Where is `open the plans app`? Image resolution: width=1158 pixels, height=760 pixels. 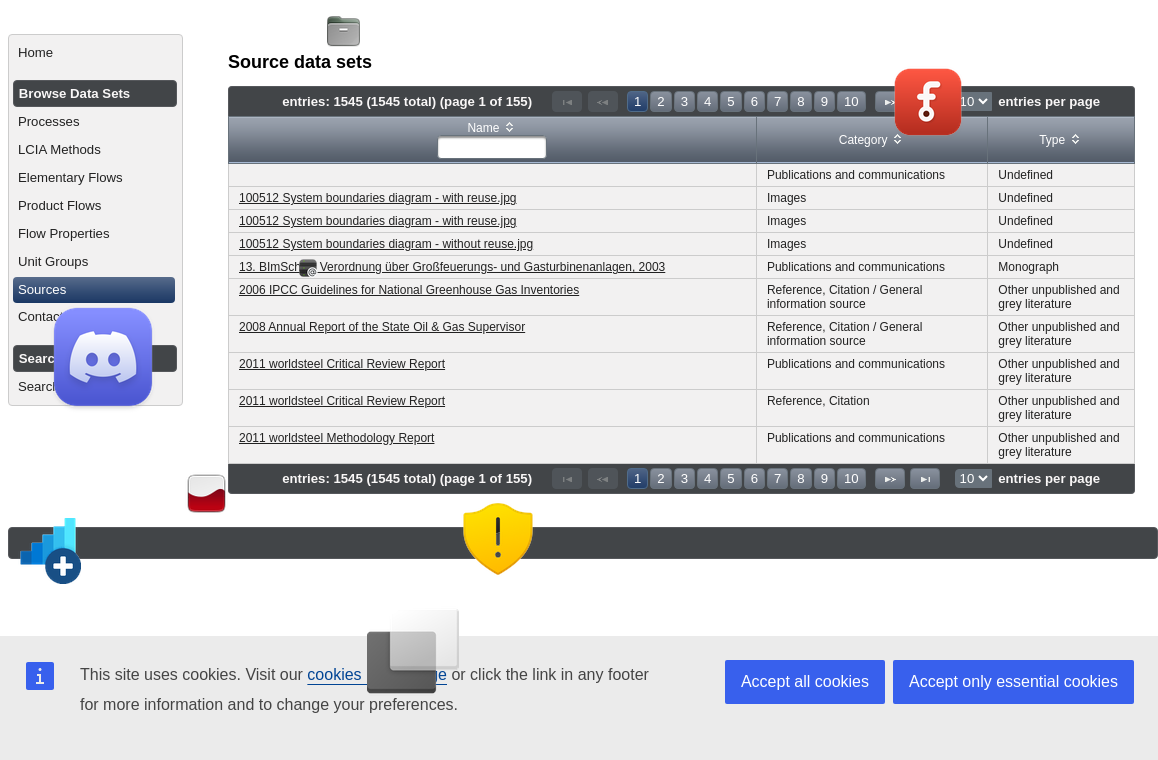
open the plans app is located at coordinates (48, 551).